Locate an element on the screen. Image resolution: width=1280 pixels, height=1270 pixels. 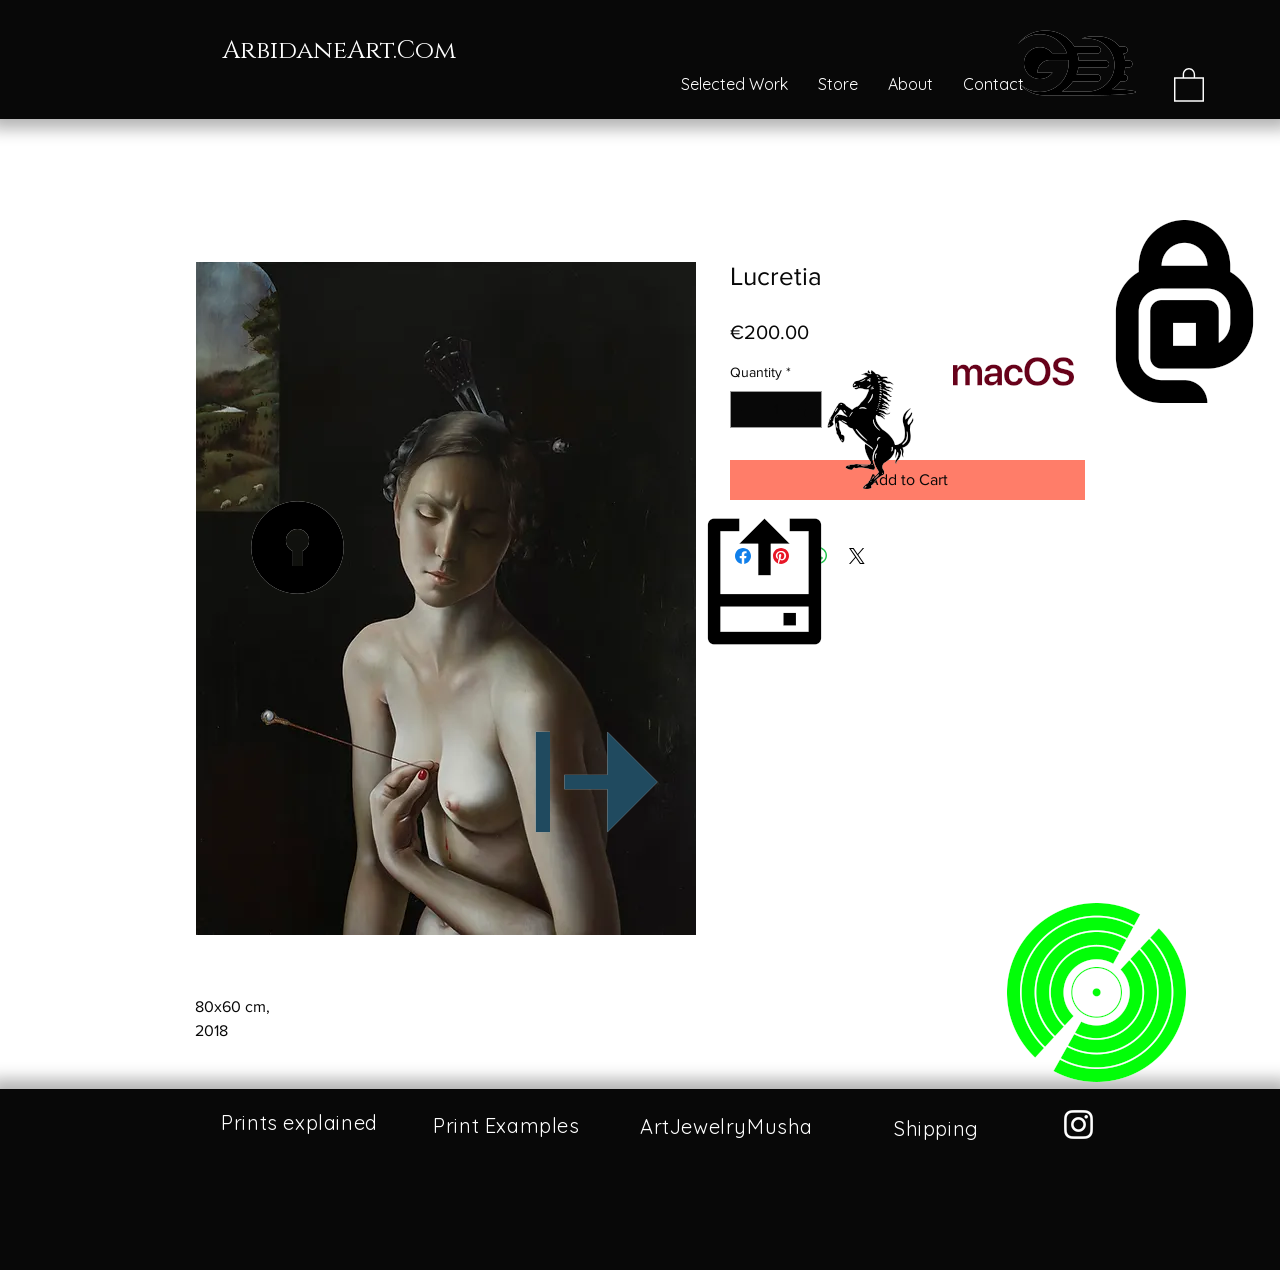
gatling load testing tool logo is located at coordinates (1077, 63).